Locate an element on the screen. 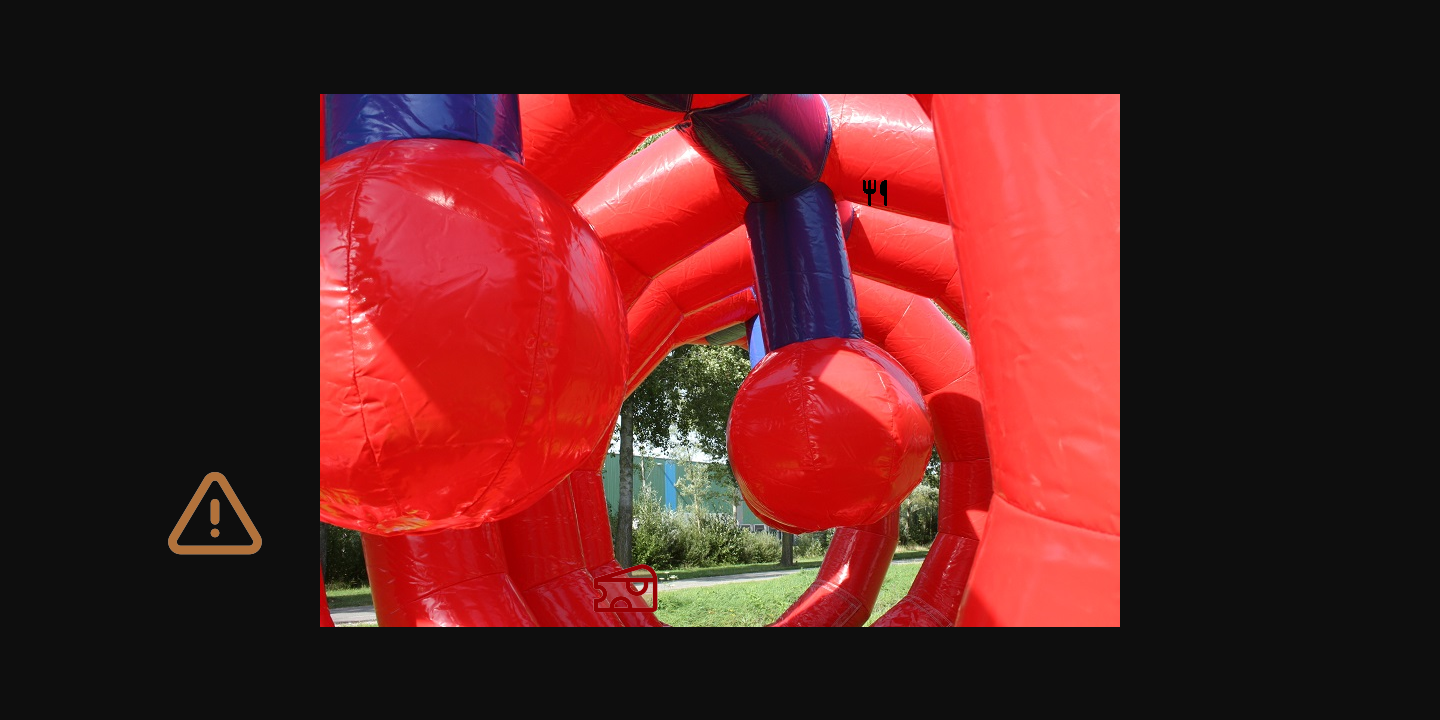 This screenshot has width=1440, height=720. browse dairy or cheese products is located at coordinates (625, 591).